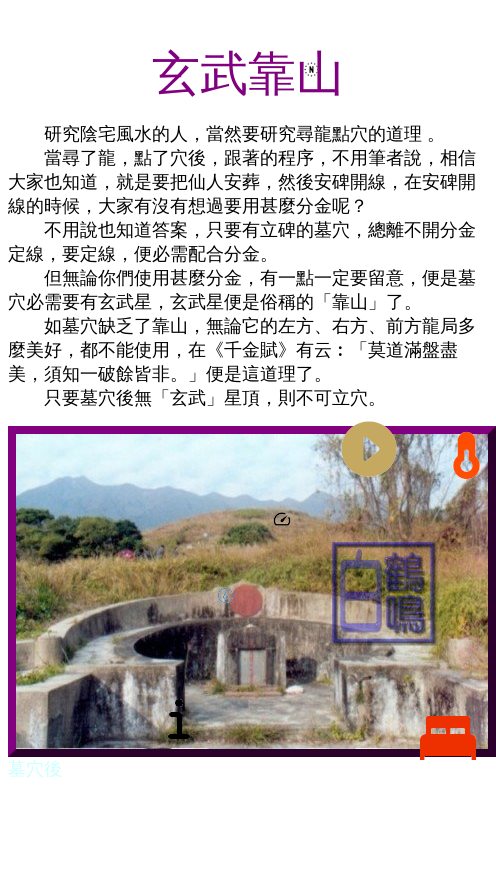 The height and width of the screenshot is (893, 496). What do you see at coordinates (448, 738) in the screenshot?
I see `book a room or accommodation` at bounding box center [448, 738].